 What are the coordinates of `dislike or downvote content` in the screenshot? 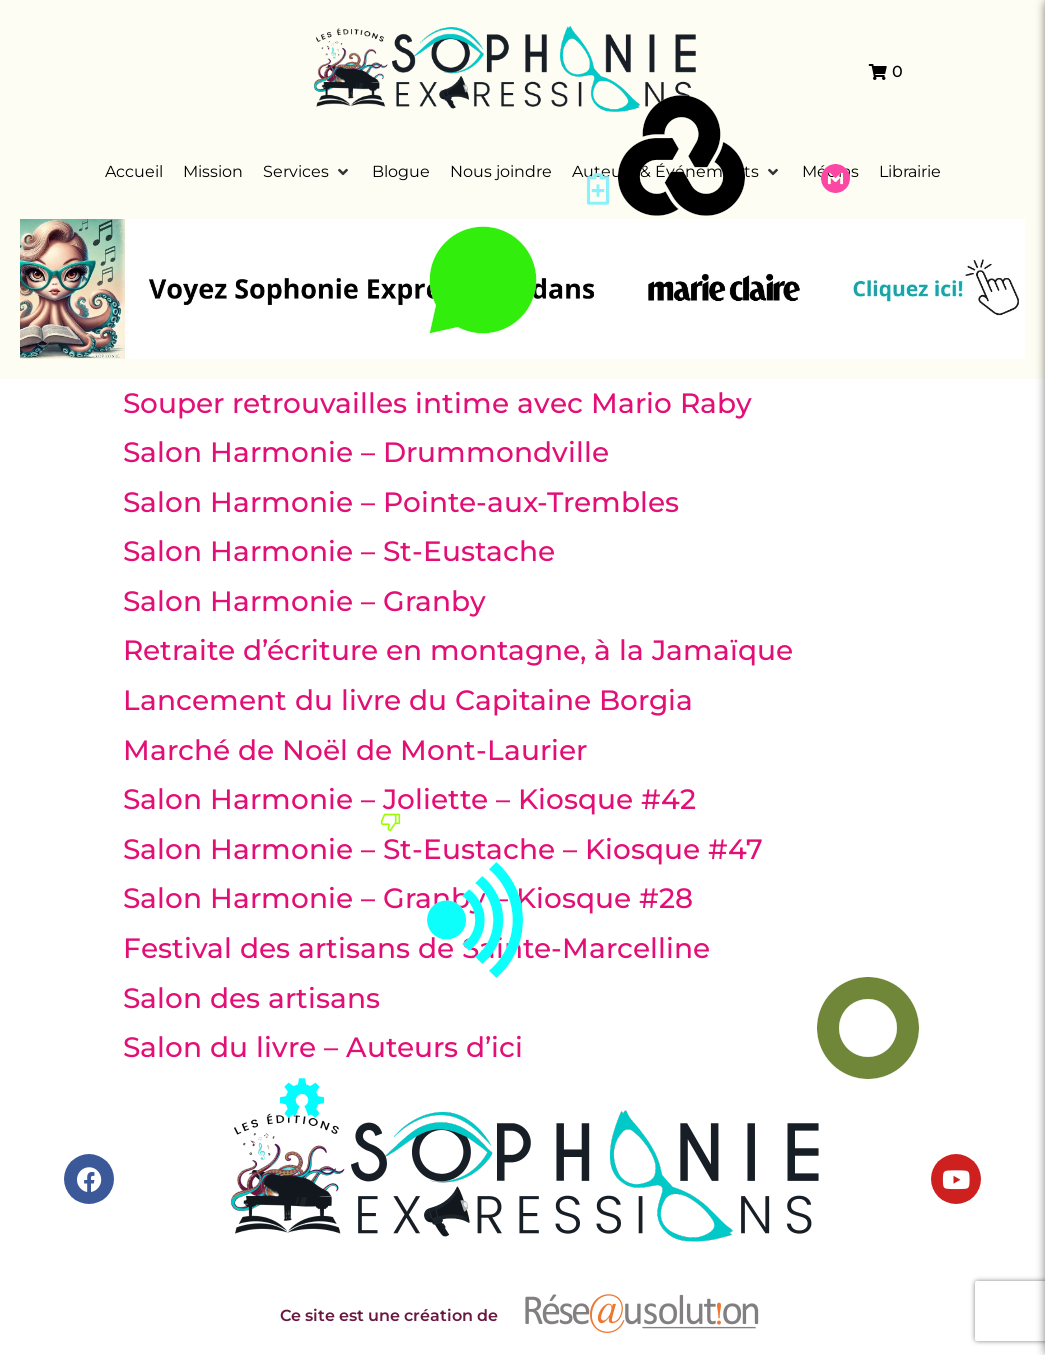 It's located at (390, 821).